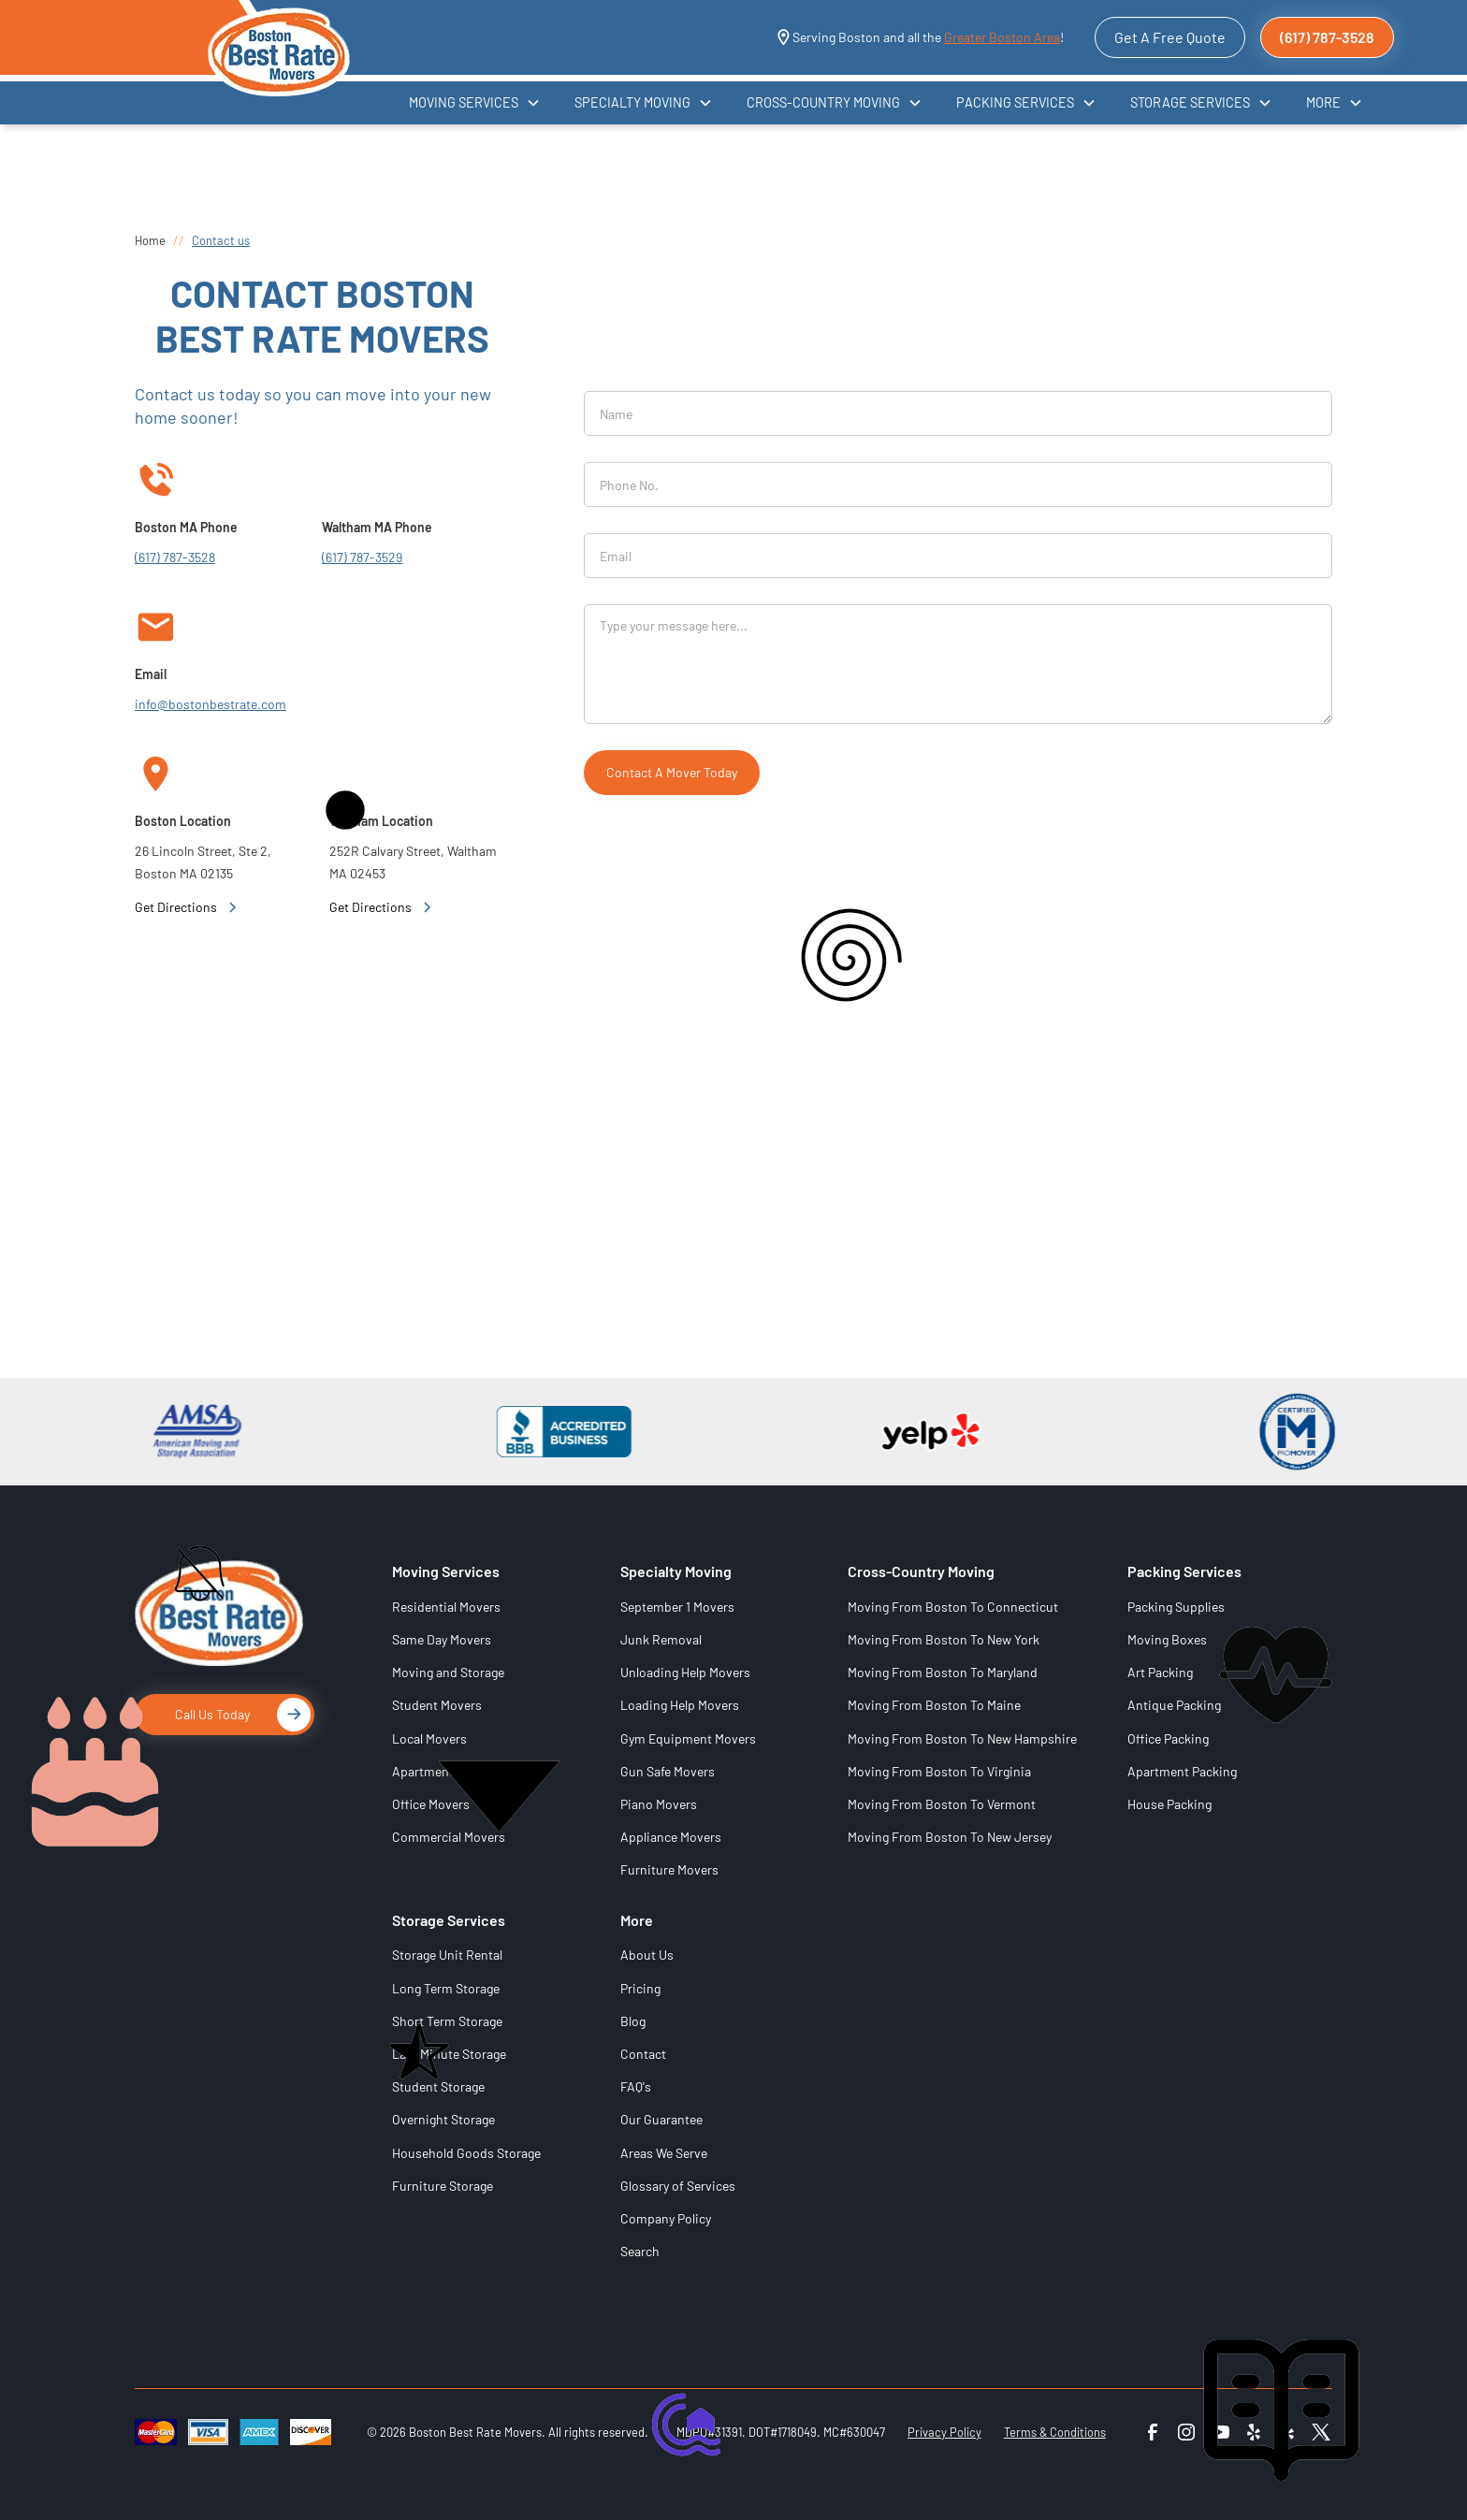 This screenshot has width=1467, height=2520. What do you see at coordinates (846, 953) in the screenshot?
I see `indicates loading or processing in progress` at bounding box center [846, 953].